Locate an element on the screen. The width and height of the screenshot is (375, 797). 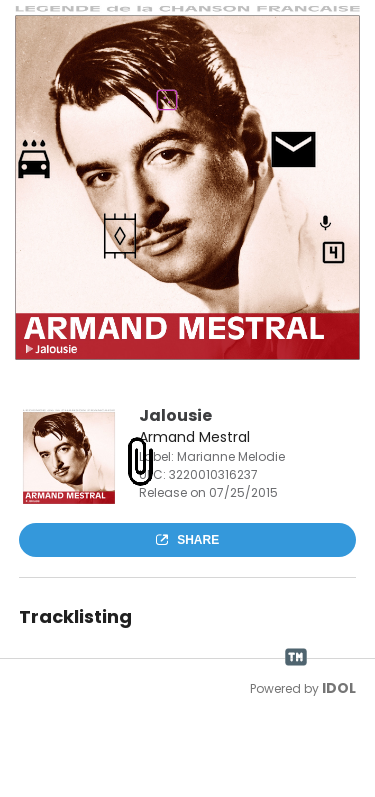
browse or select rugs in a home decor app is located at coordinates (120, 236).